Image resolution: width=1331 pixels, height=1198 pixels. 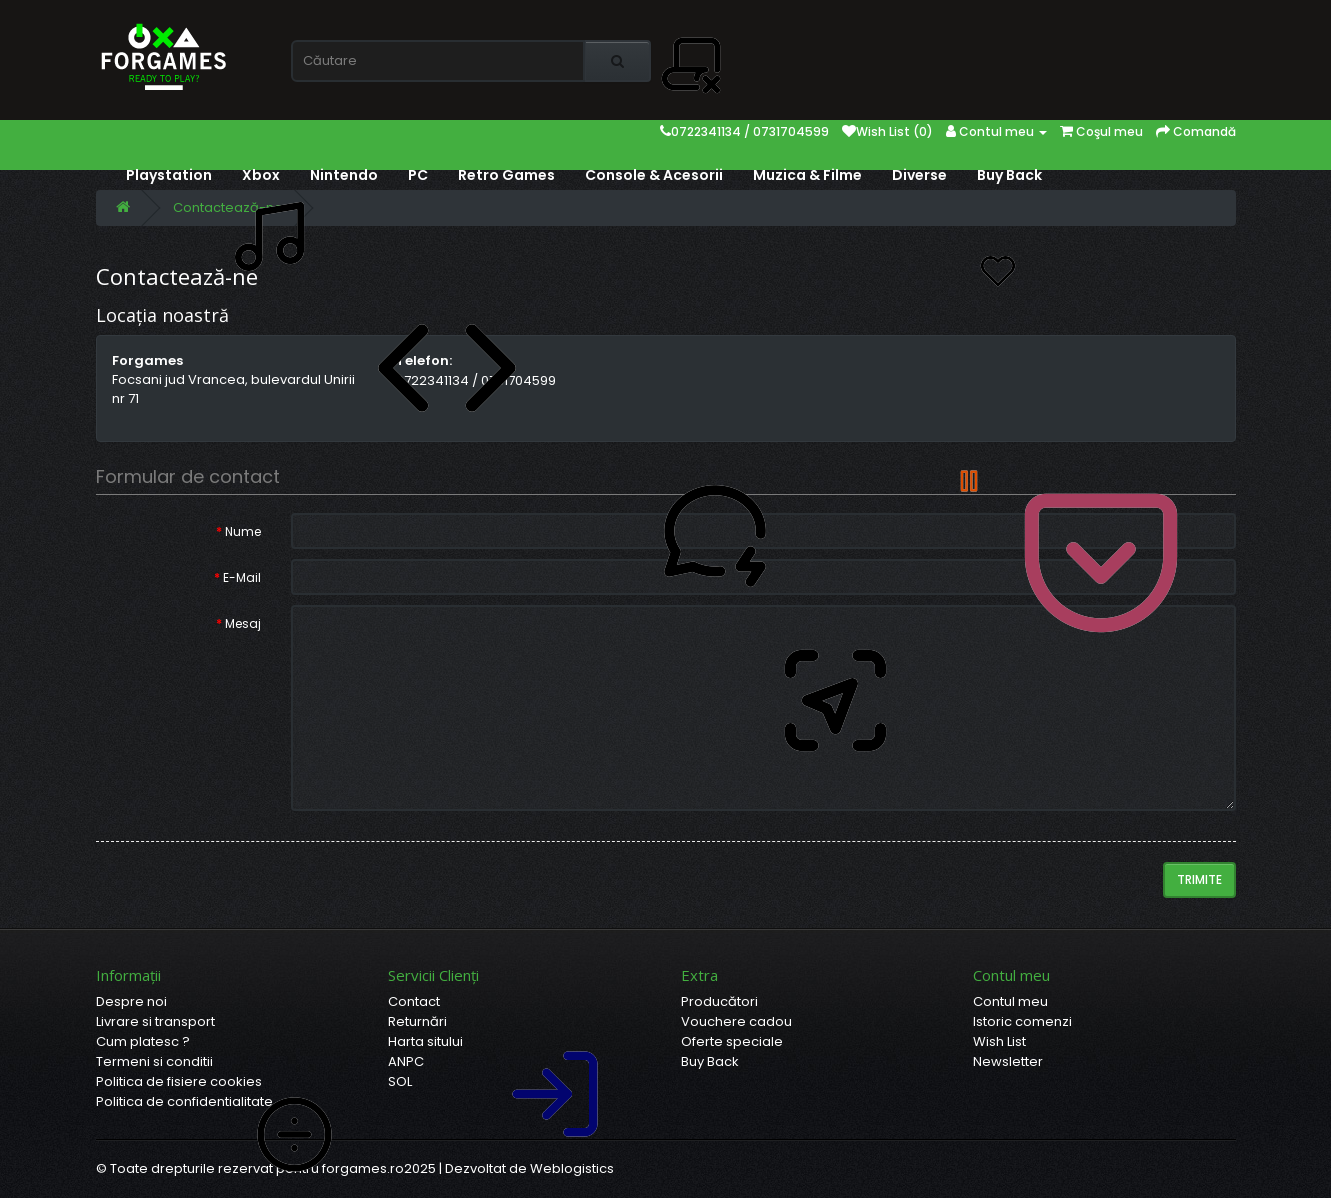 What do you see at coordinates (1101, 563) in the screenshot?
I see `save to pocket app` at bounding box center [1101, 563].